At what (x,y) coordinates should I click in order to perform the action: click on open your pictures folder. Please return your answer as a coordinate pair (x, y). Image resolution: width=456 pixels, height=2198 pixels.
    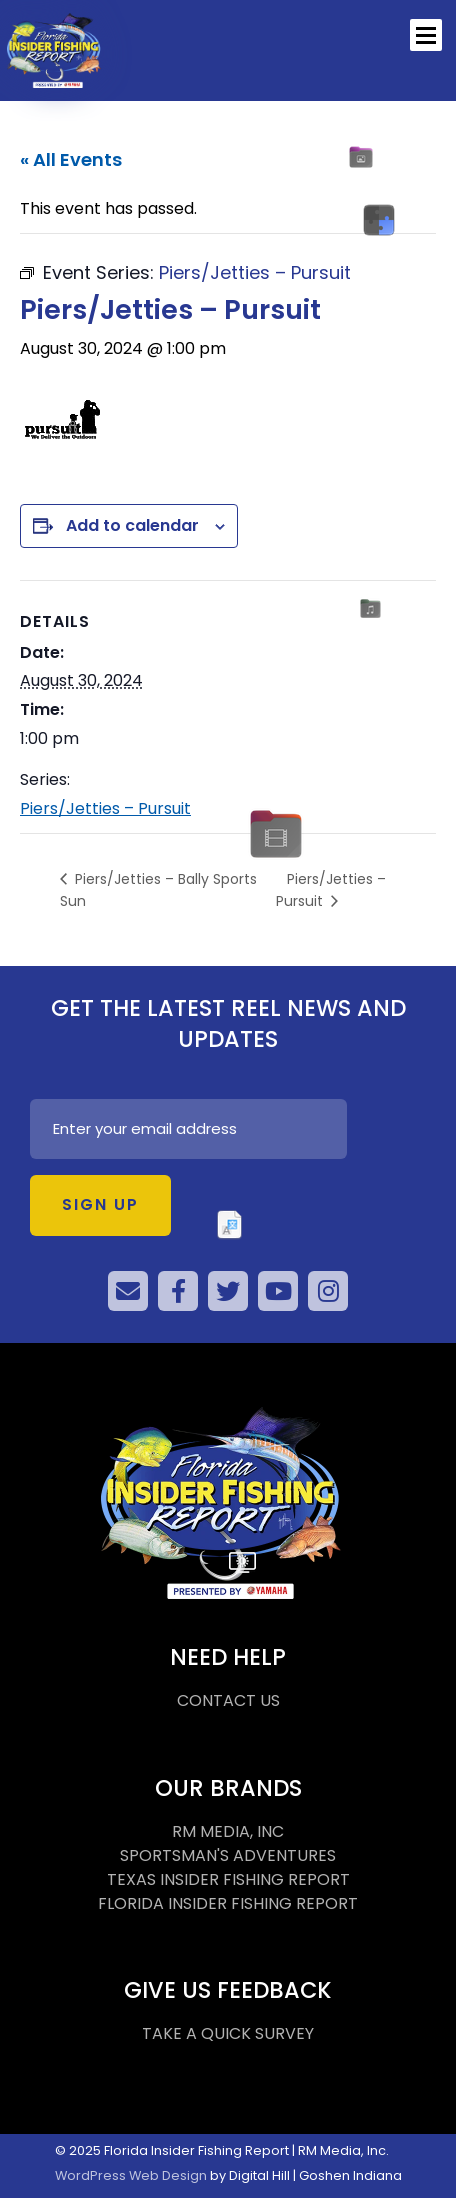
    Looking at the image, I should click on (361, 157).